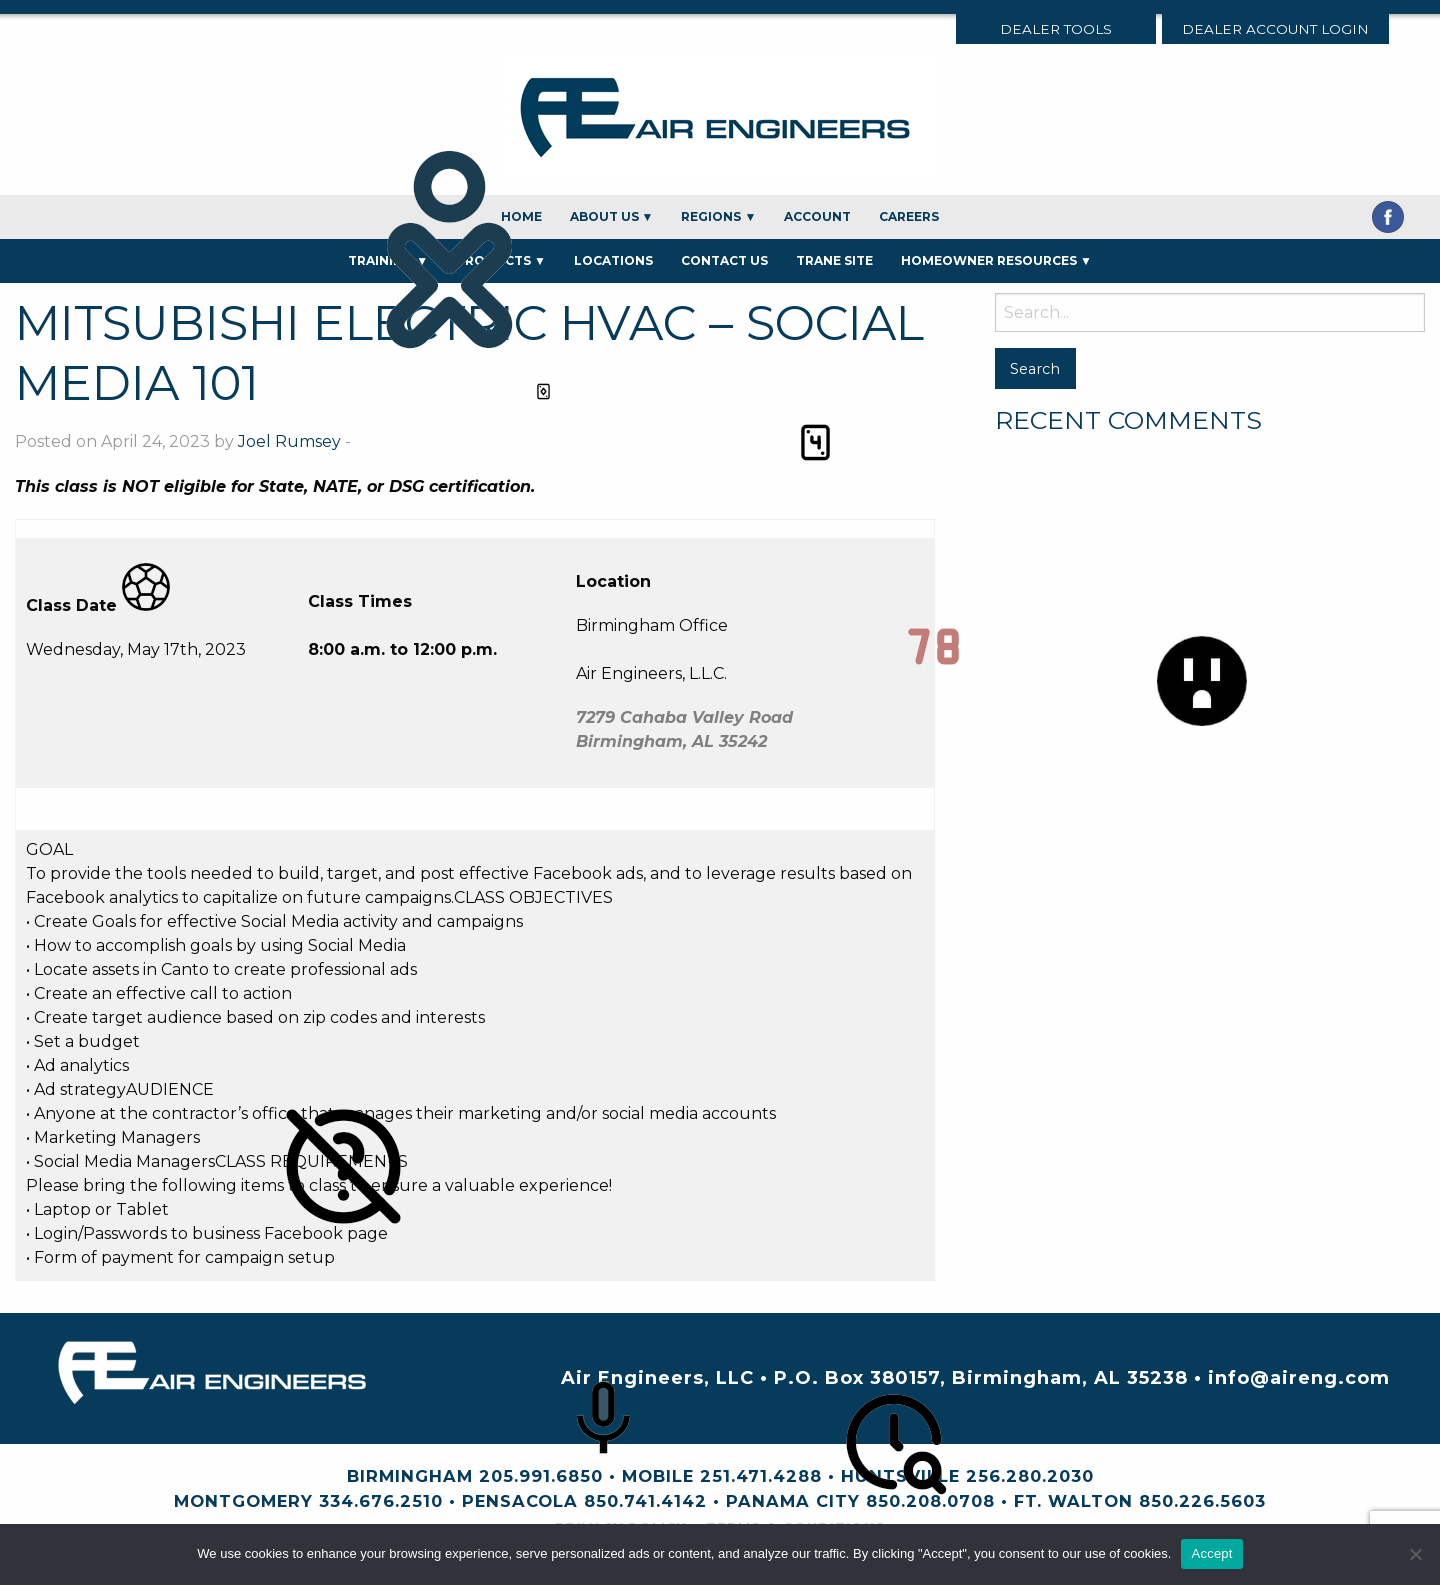 This screenshot has height=1585, width=1440. What do you see at coordinates (1202, 681) in the screenshot?
I see `indicates power outlet or charging station nearby` at bounding box center [1202, 681].